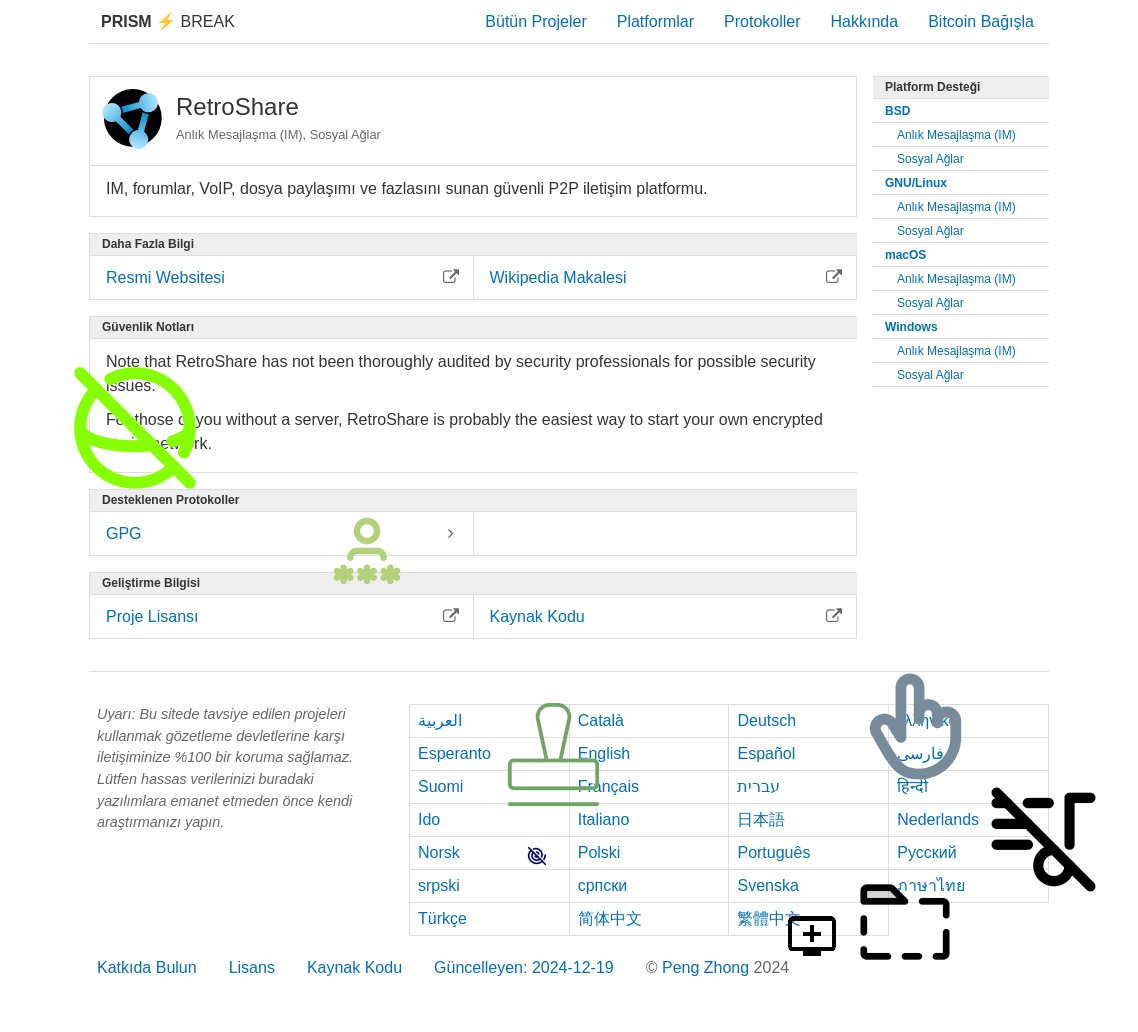 This screenshot has width=1138, height=1032. Describe the element at coordinates (367, 551) in the screenshot. I see `enter user password to sign in` at that location.